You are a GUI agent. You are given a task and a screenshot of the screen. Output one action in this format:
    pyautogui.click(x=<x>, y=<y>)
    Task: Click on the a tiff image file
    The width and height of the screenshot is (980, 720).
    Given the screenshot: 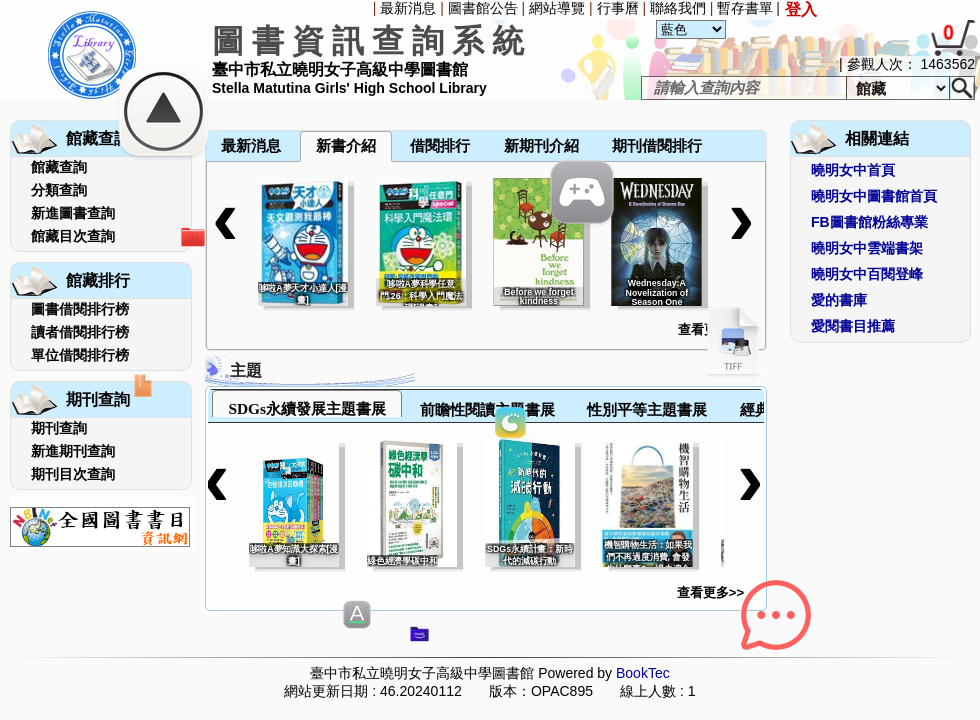 What is the action you would take?
    pyautogui.click(x=733, y=342)
    